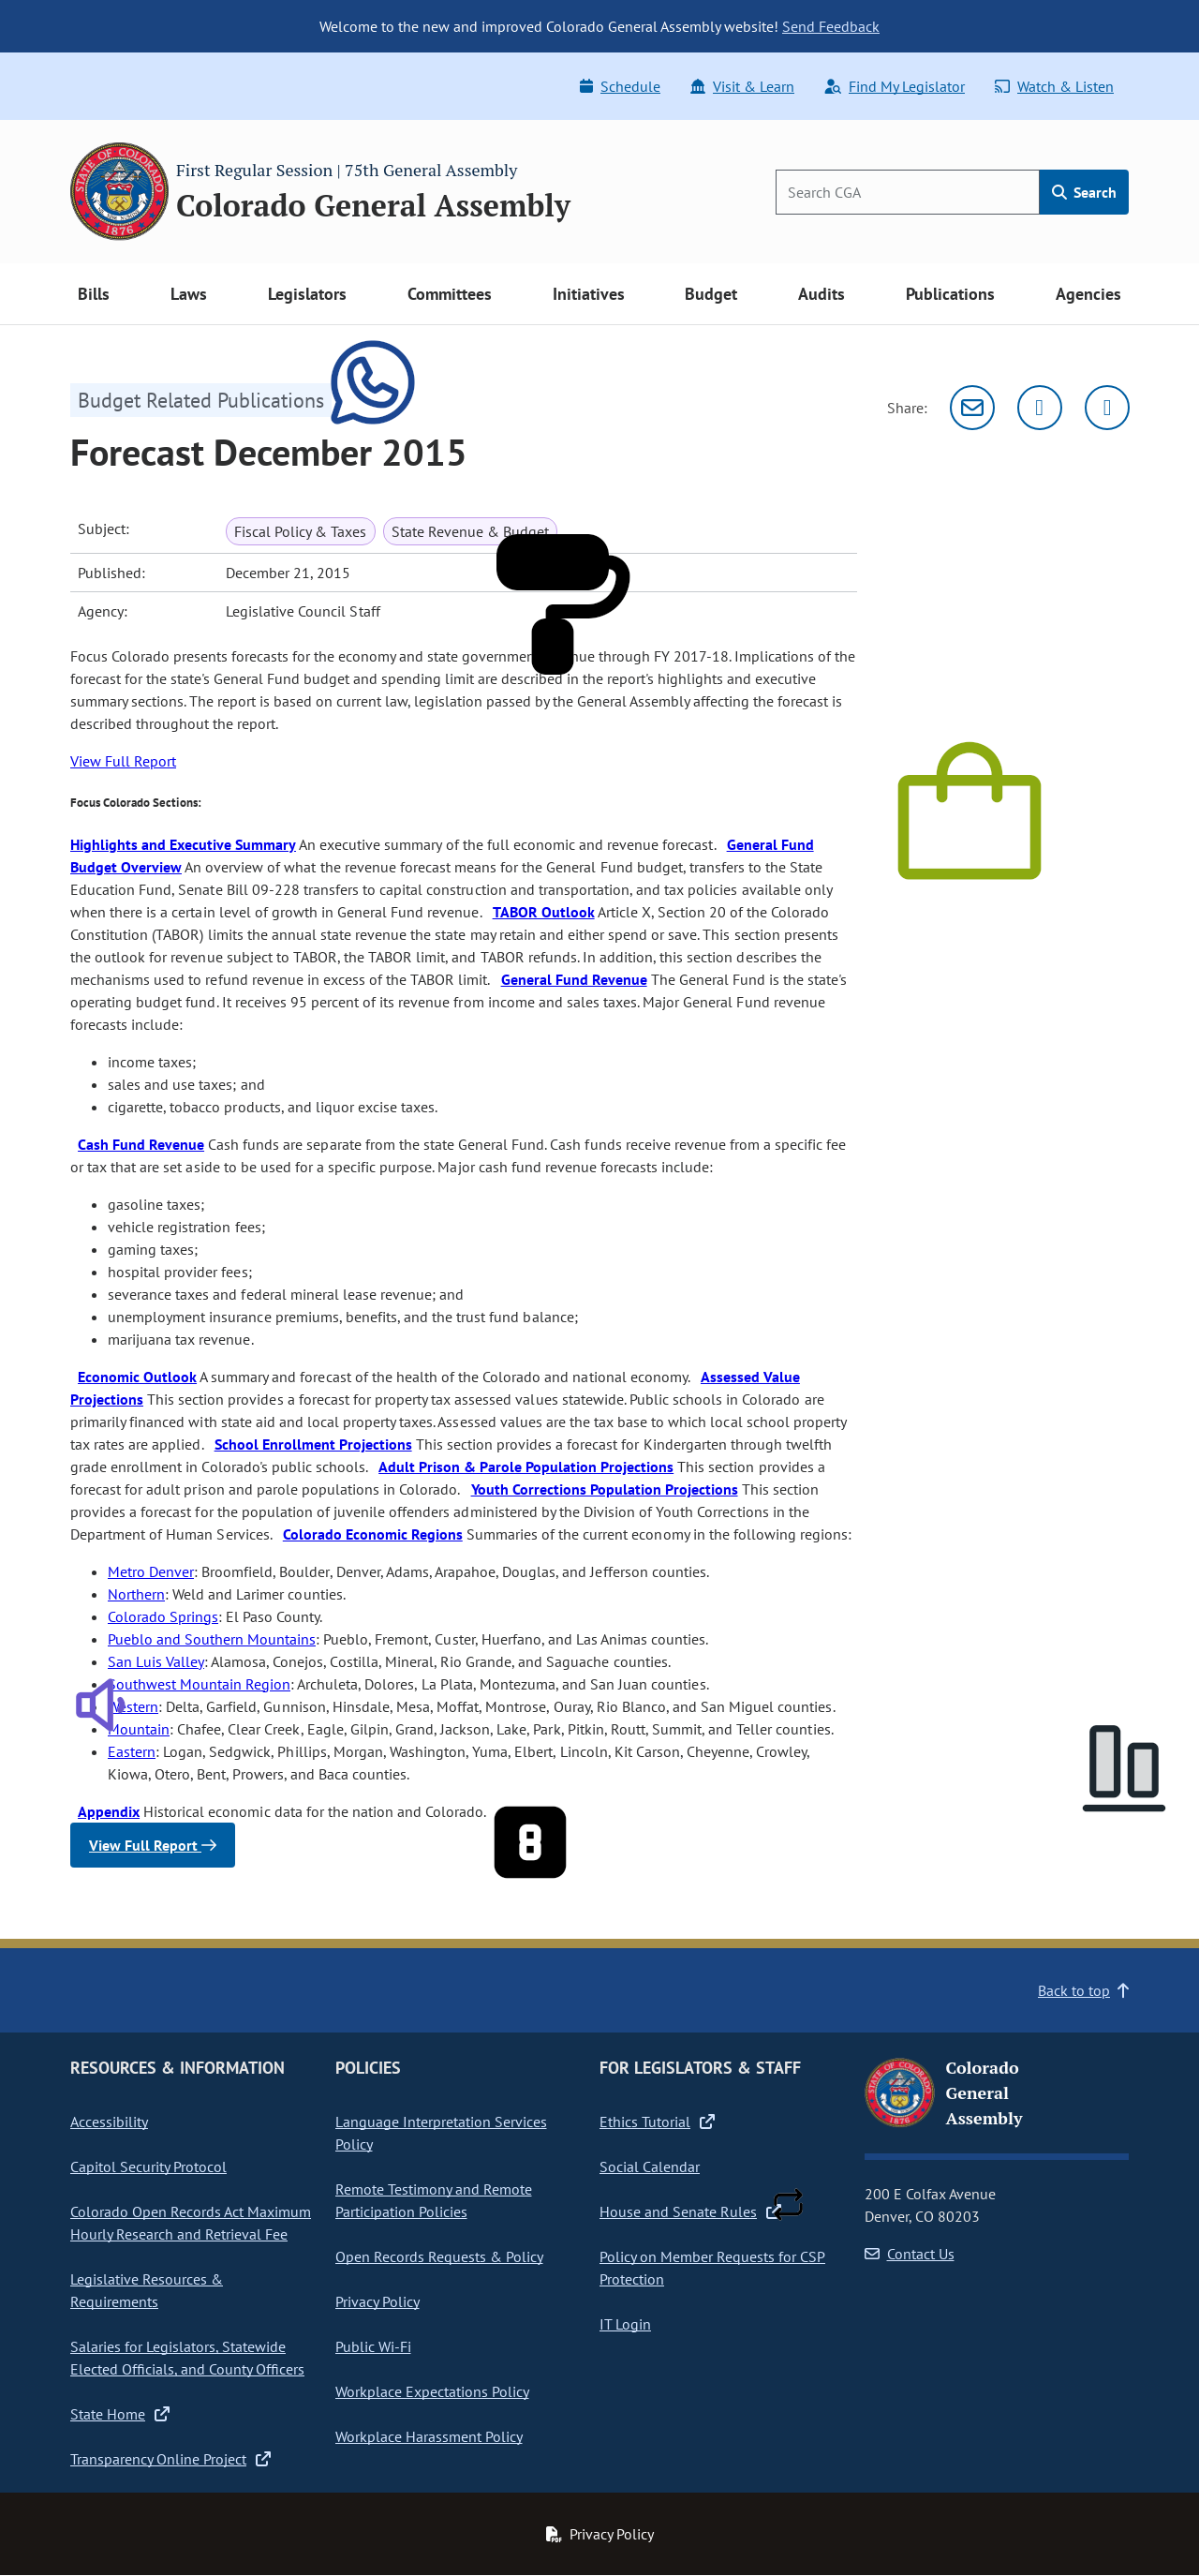 The image size is (1199, 2576). I want to click on enable repeat mode for playback, so click(788, 2204).